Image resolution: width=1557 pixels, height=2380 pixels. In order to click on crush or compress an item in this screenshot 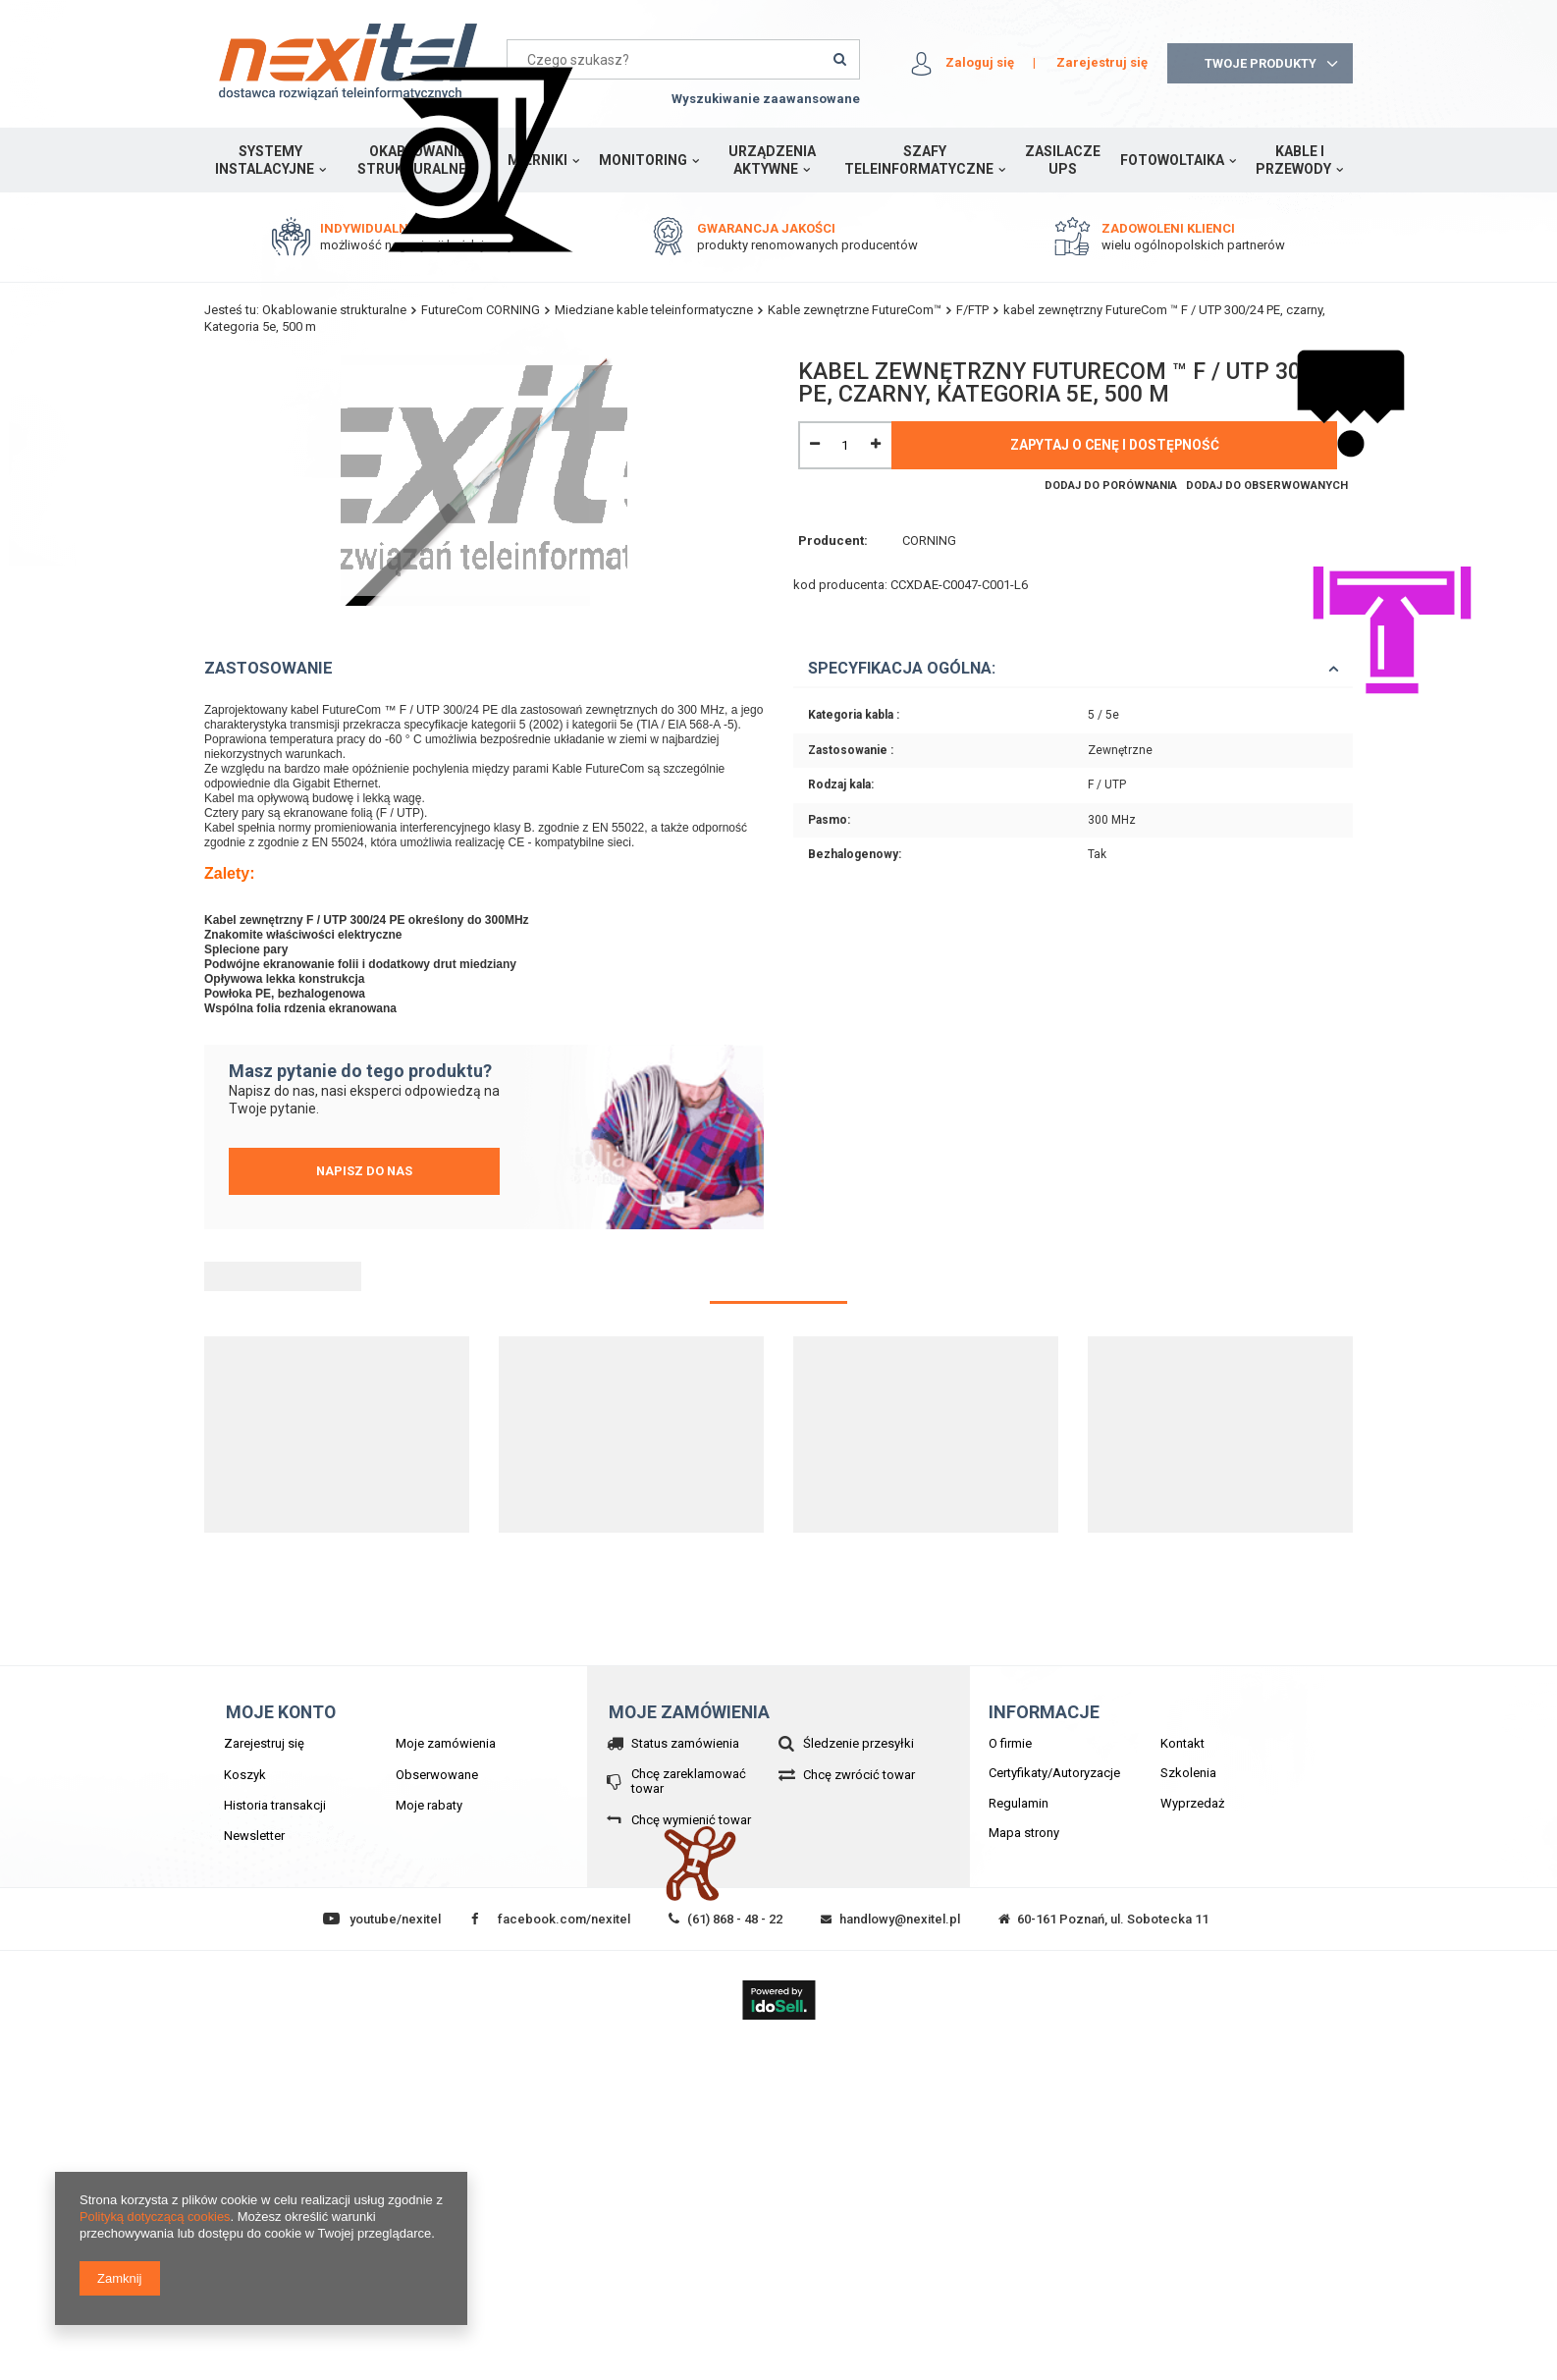, I will do `click(1351, 404)`.